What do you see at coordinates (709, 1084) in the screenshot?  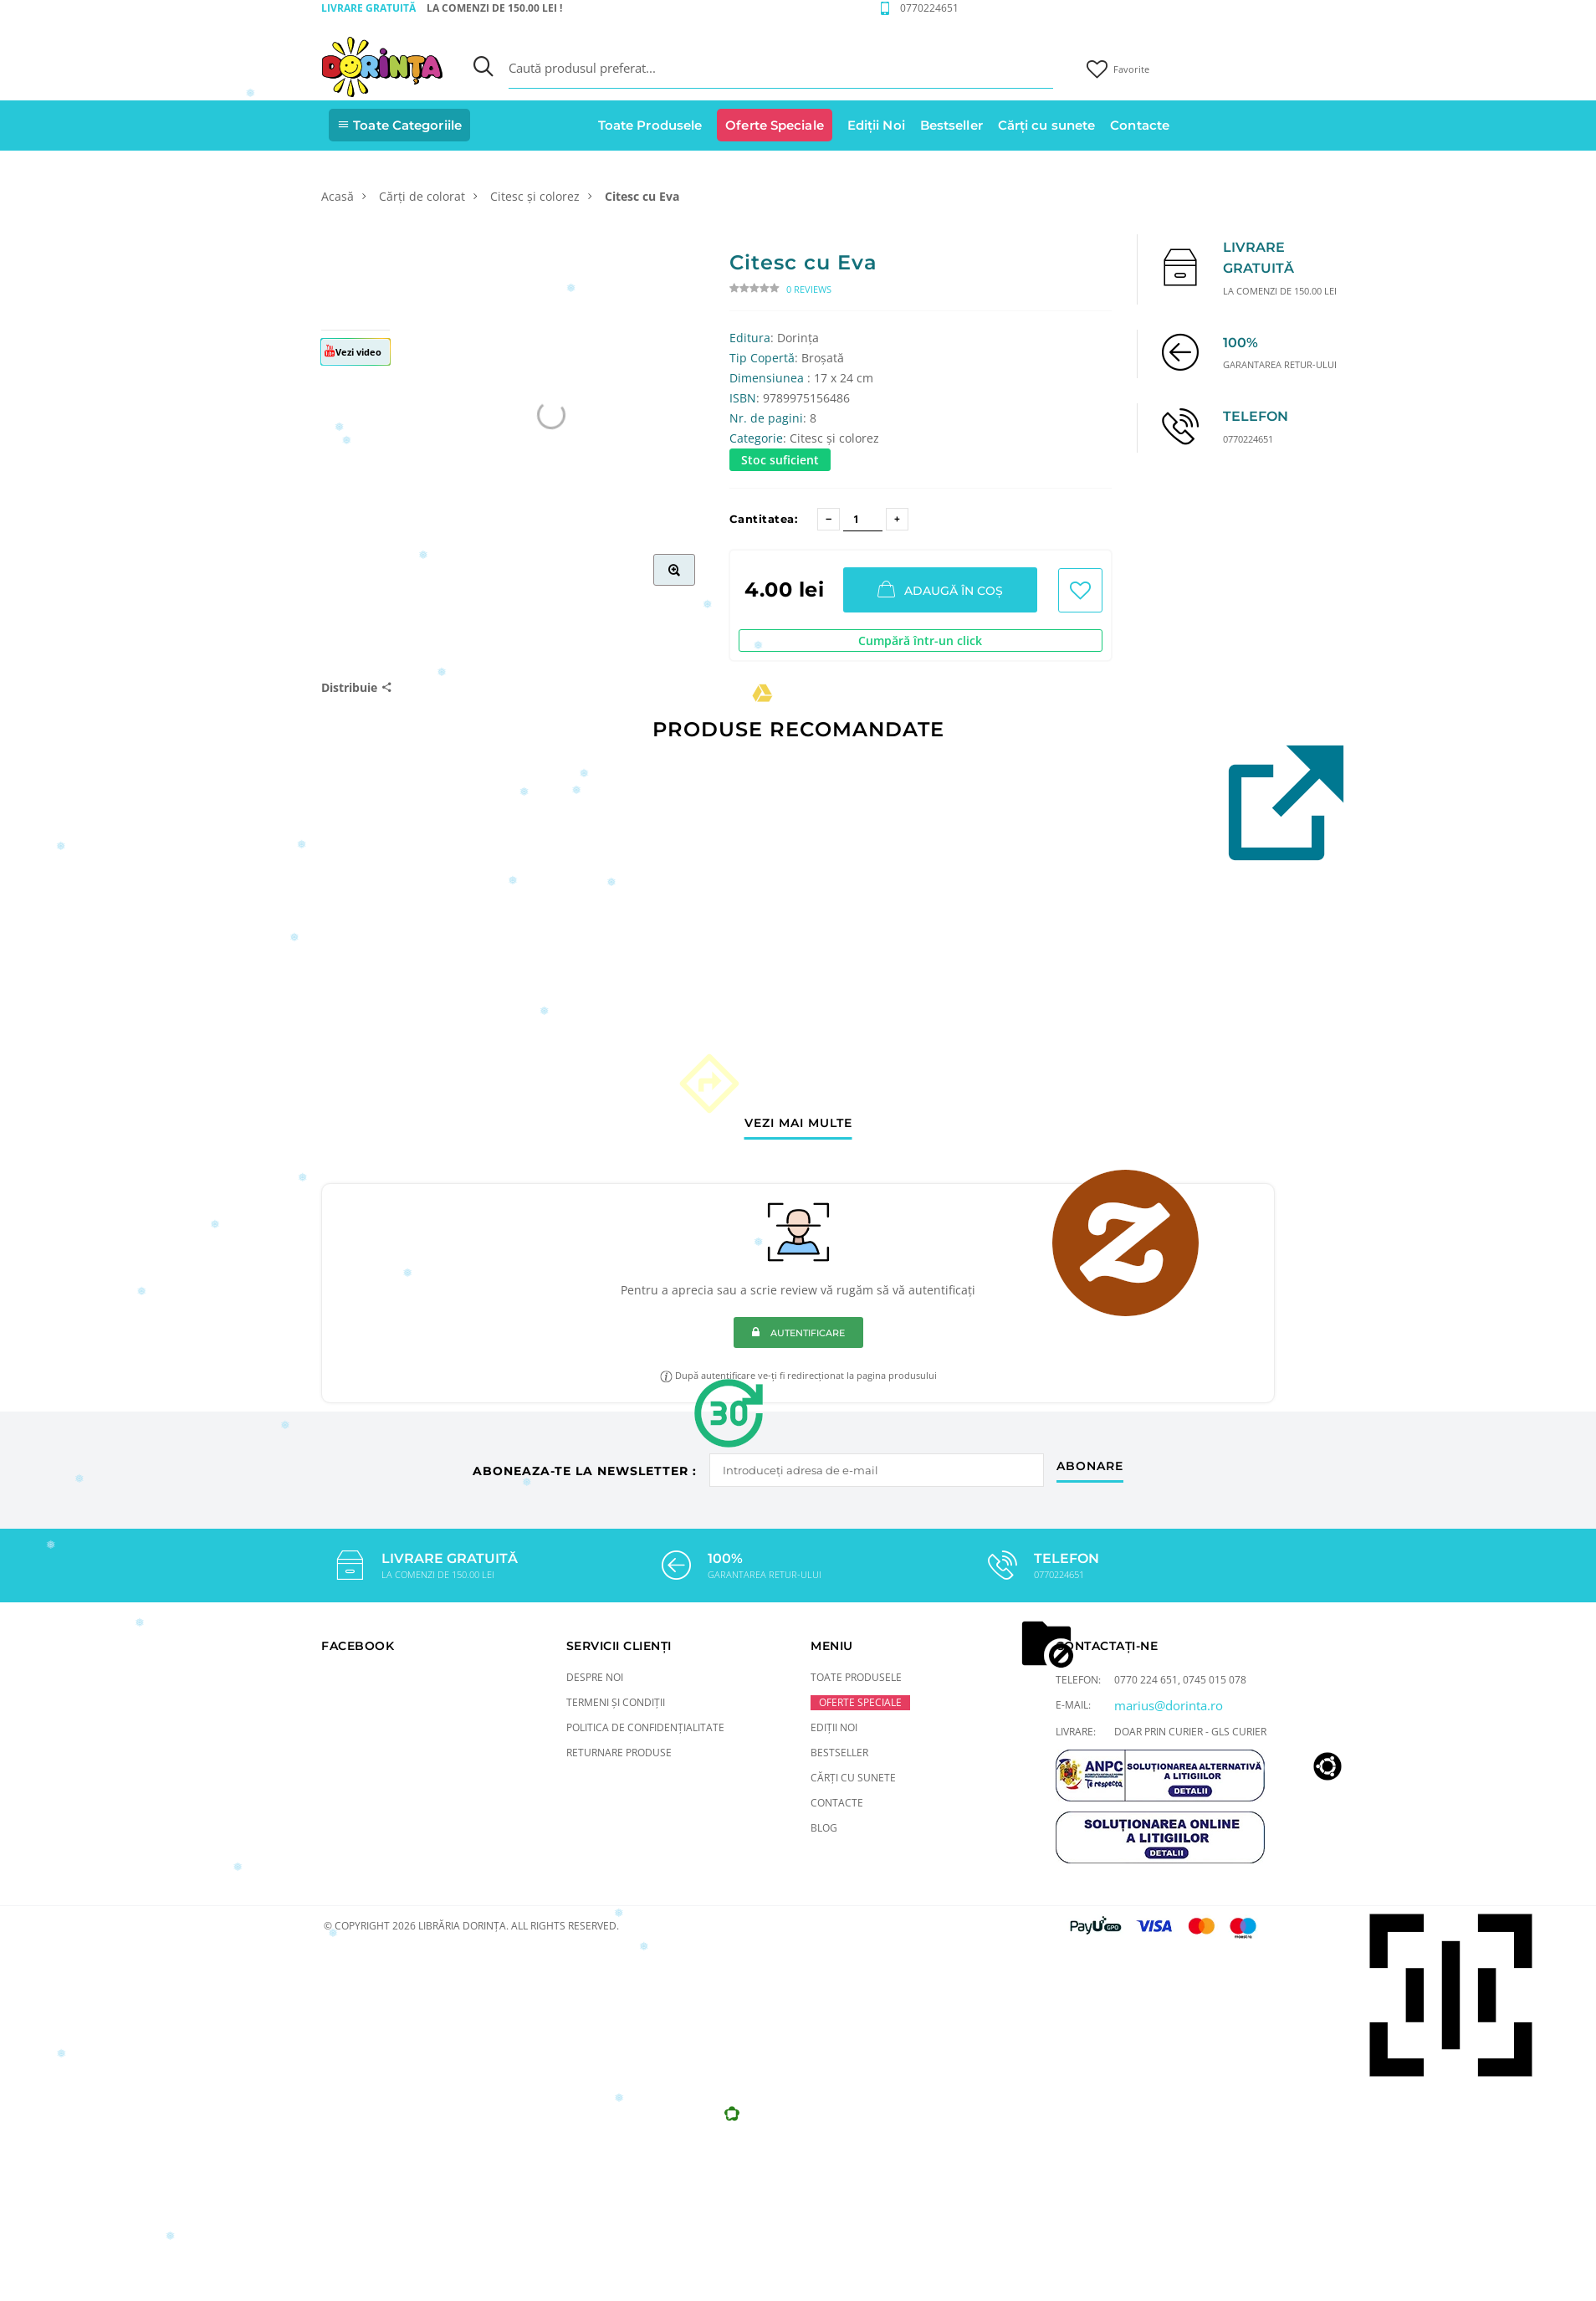 I see `get turn-by-turn directions` at bounding box center [709, 1084].